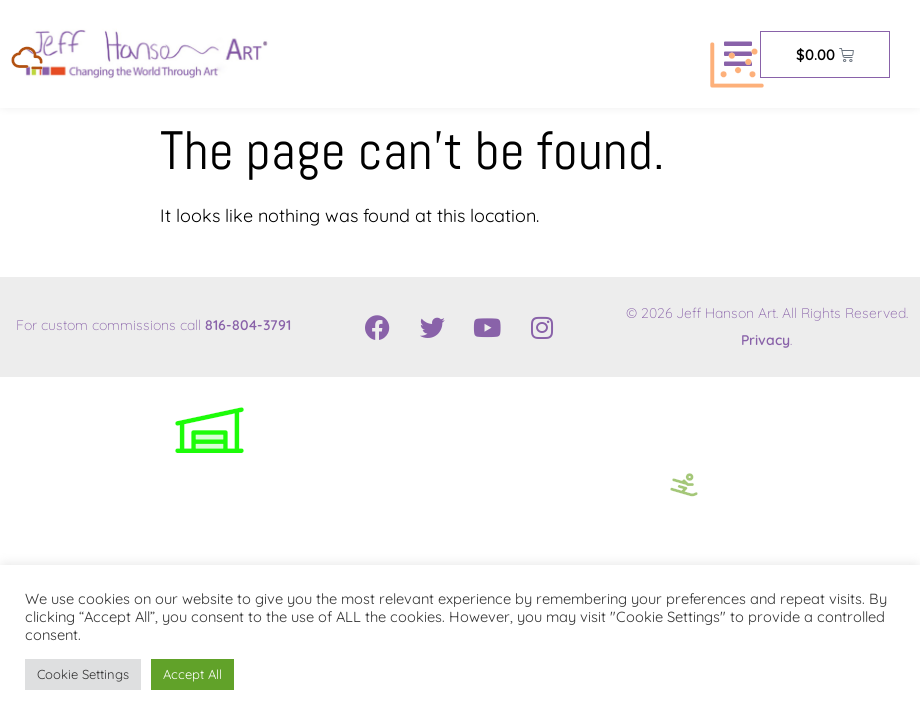  Describe the element at coordinates (27, 58) in the screenshot. I see `remove from cloud storage` at that location.